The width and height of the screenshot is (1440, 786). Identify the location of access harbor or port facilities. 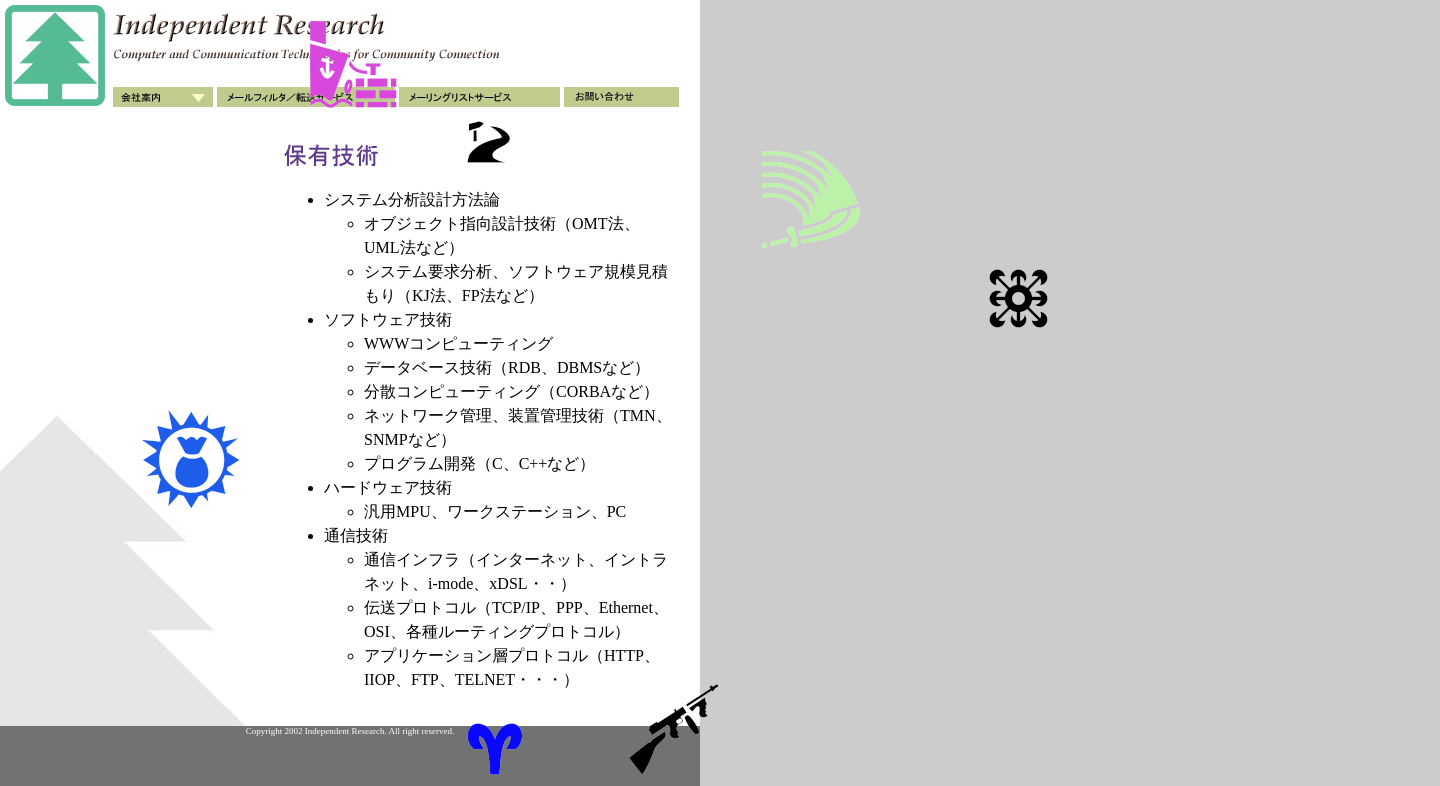
(354, 65).